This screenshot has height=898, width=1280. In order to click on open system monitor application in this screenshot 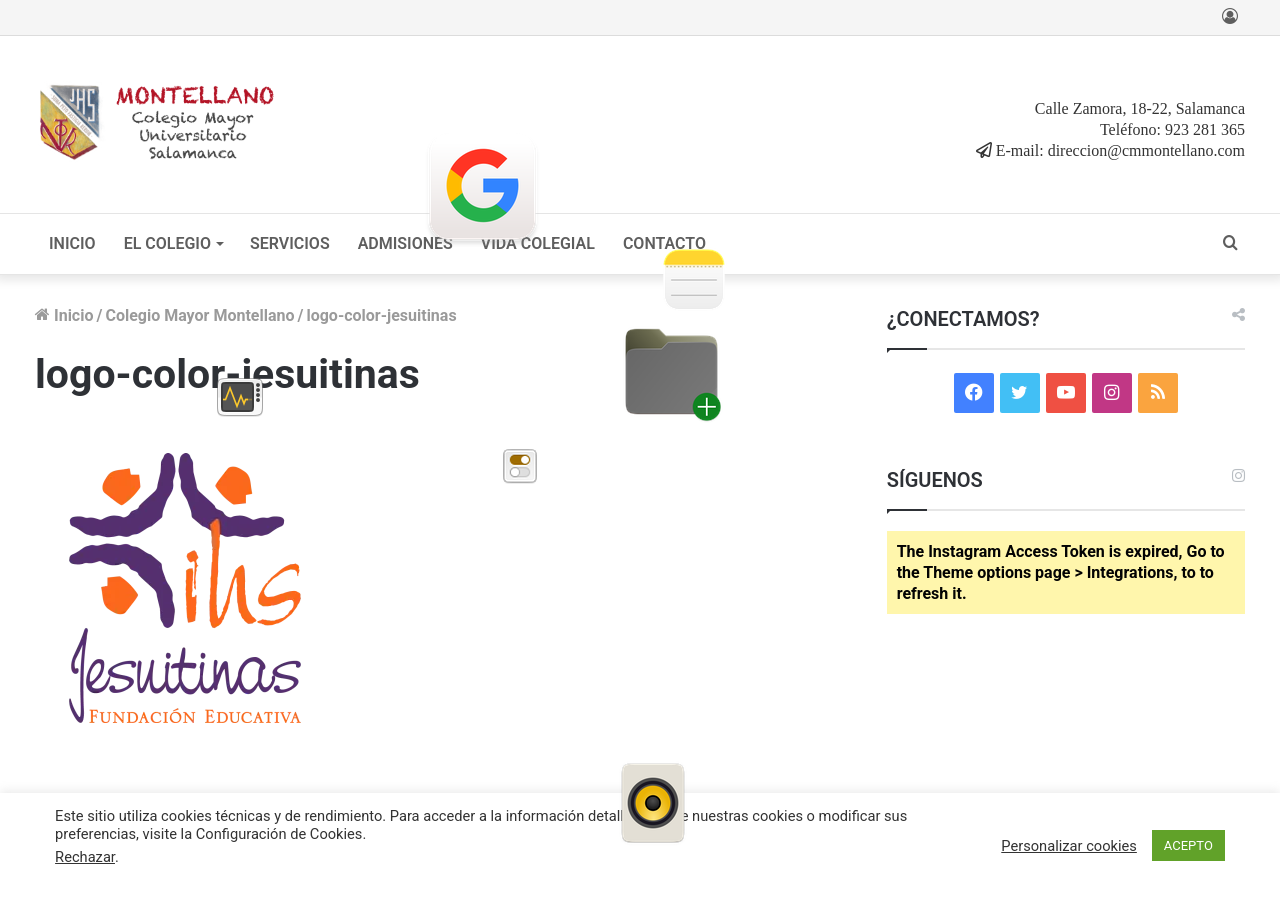, I will do `click(240, 397)`.